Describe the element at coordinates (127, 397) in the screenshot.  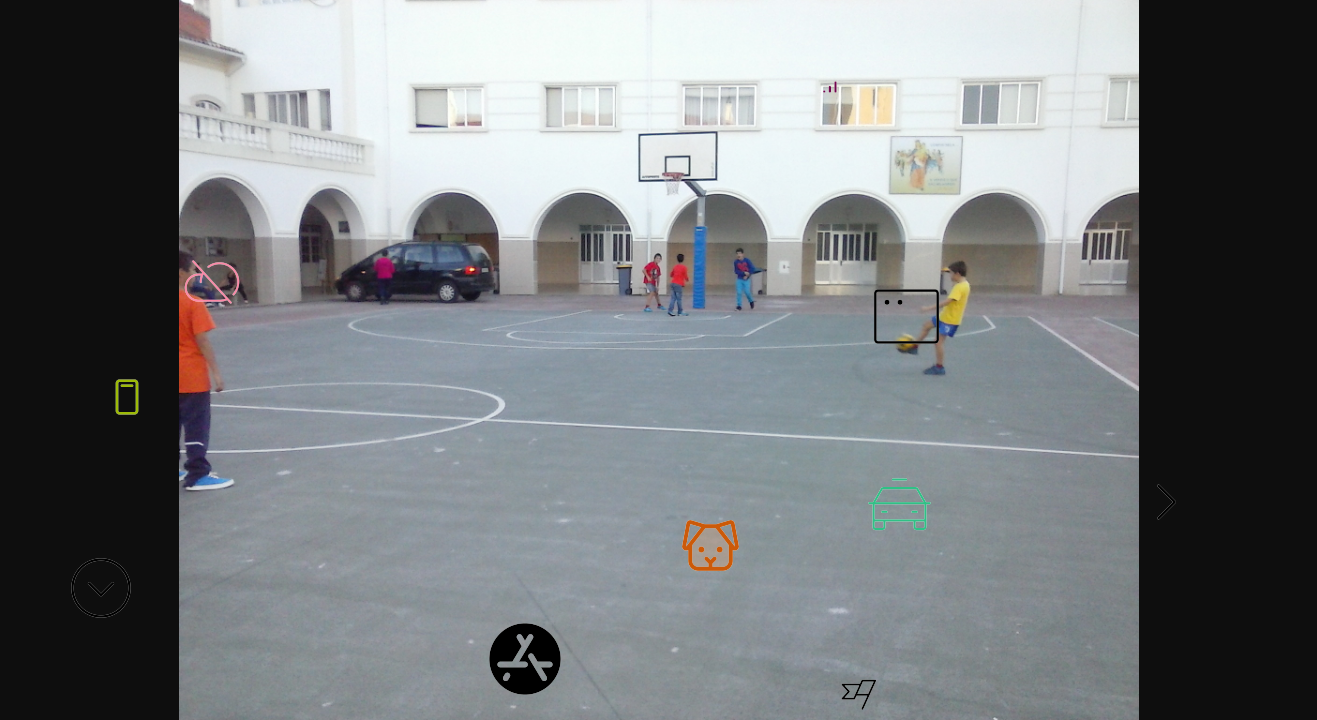
I see `access device speaker settings` at that location.